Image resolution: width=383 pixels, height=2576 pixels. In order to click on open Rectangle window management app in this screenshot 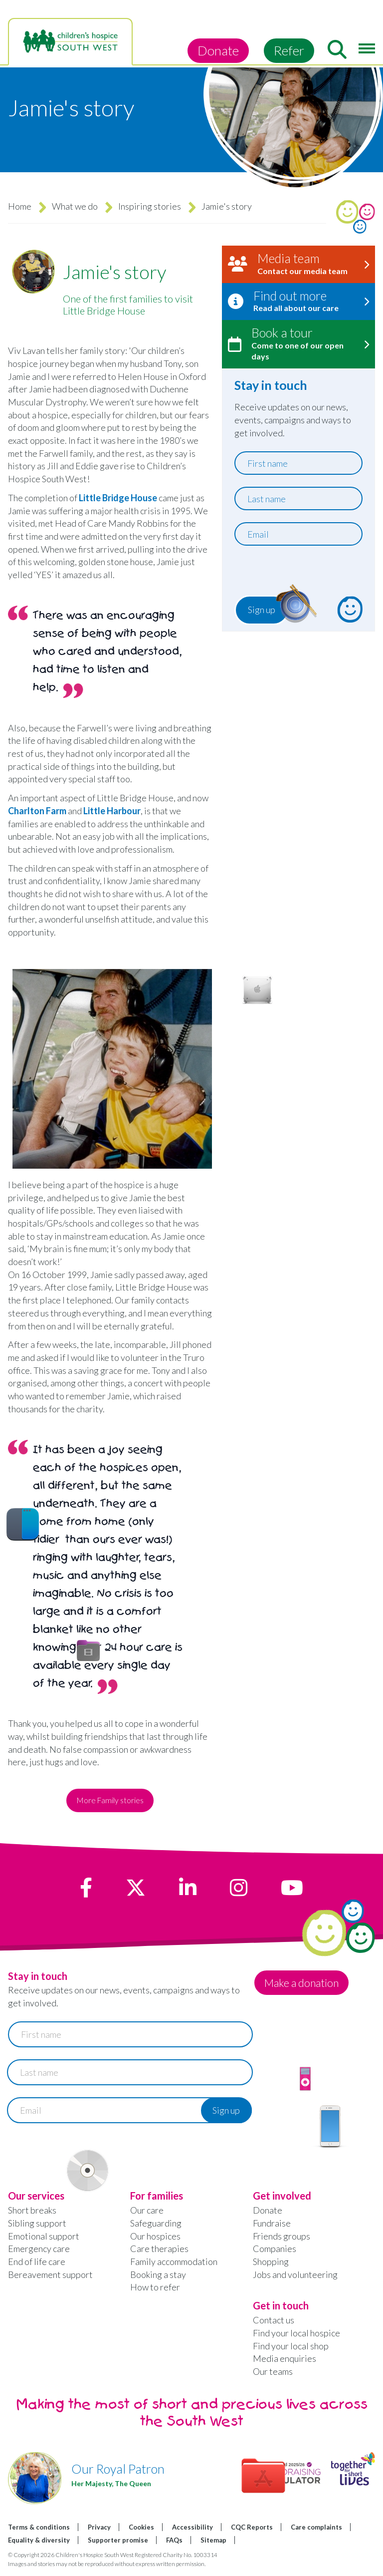, I will do `click(22, 1524)`.